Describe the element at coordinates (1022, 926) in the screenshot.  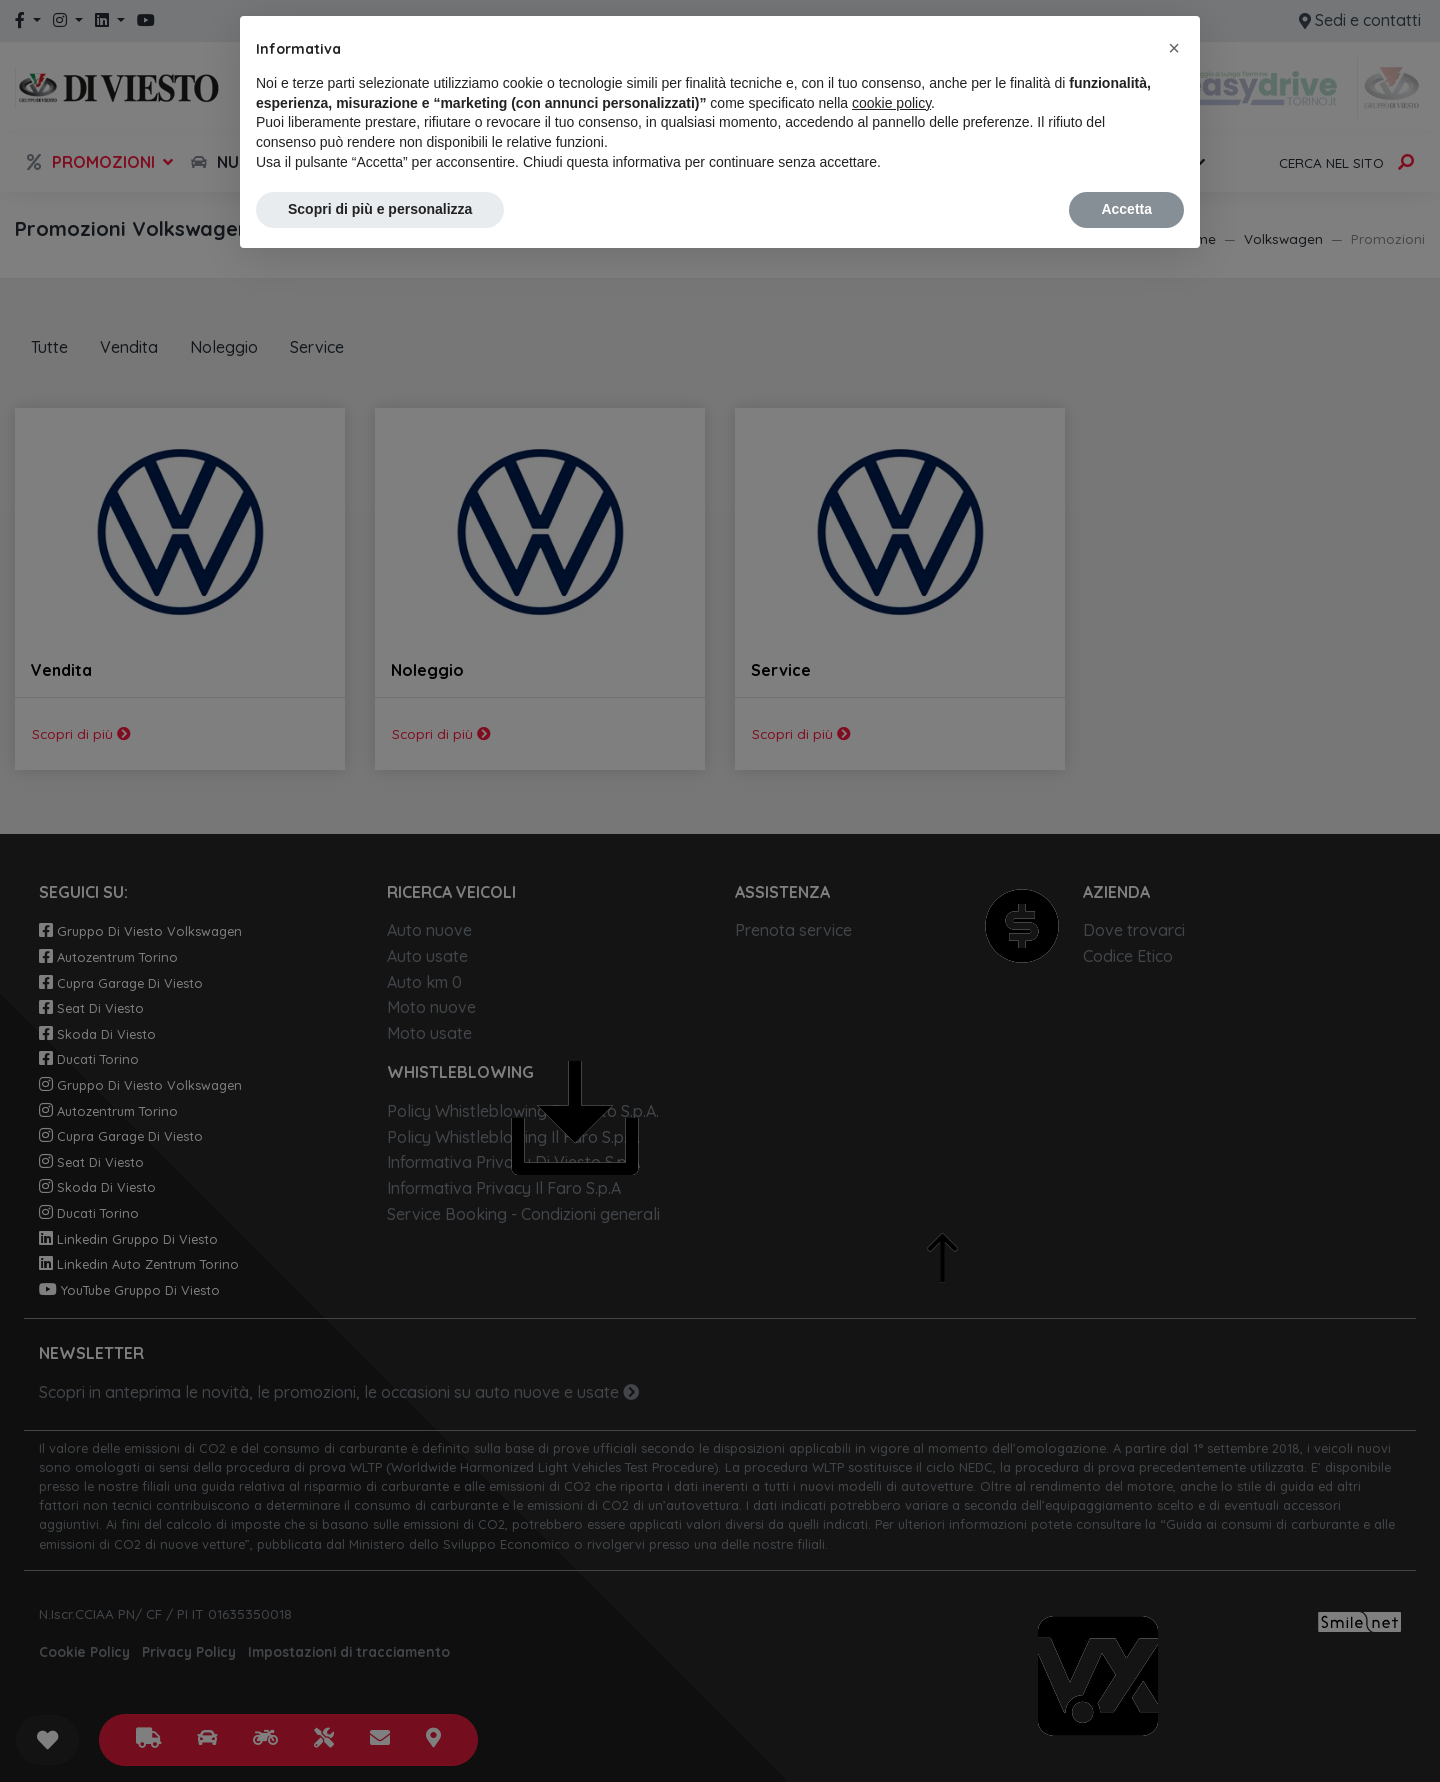
I see `view account balance or financial summary` at that location.